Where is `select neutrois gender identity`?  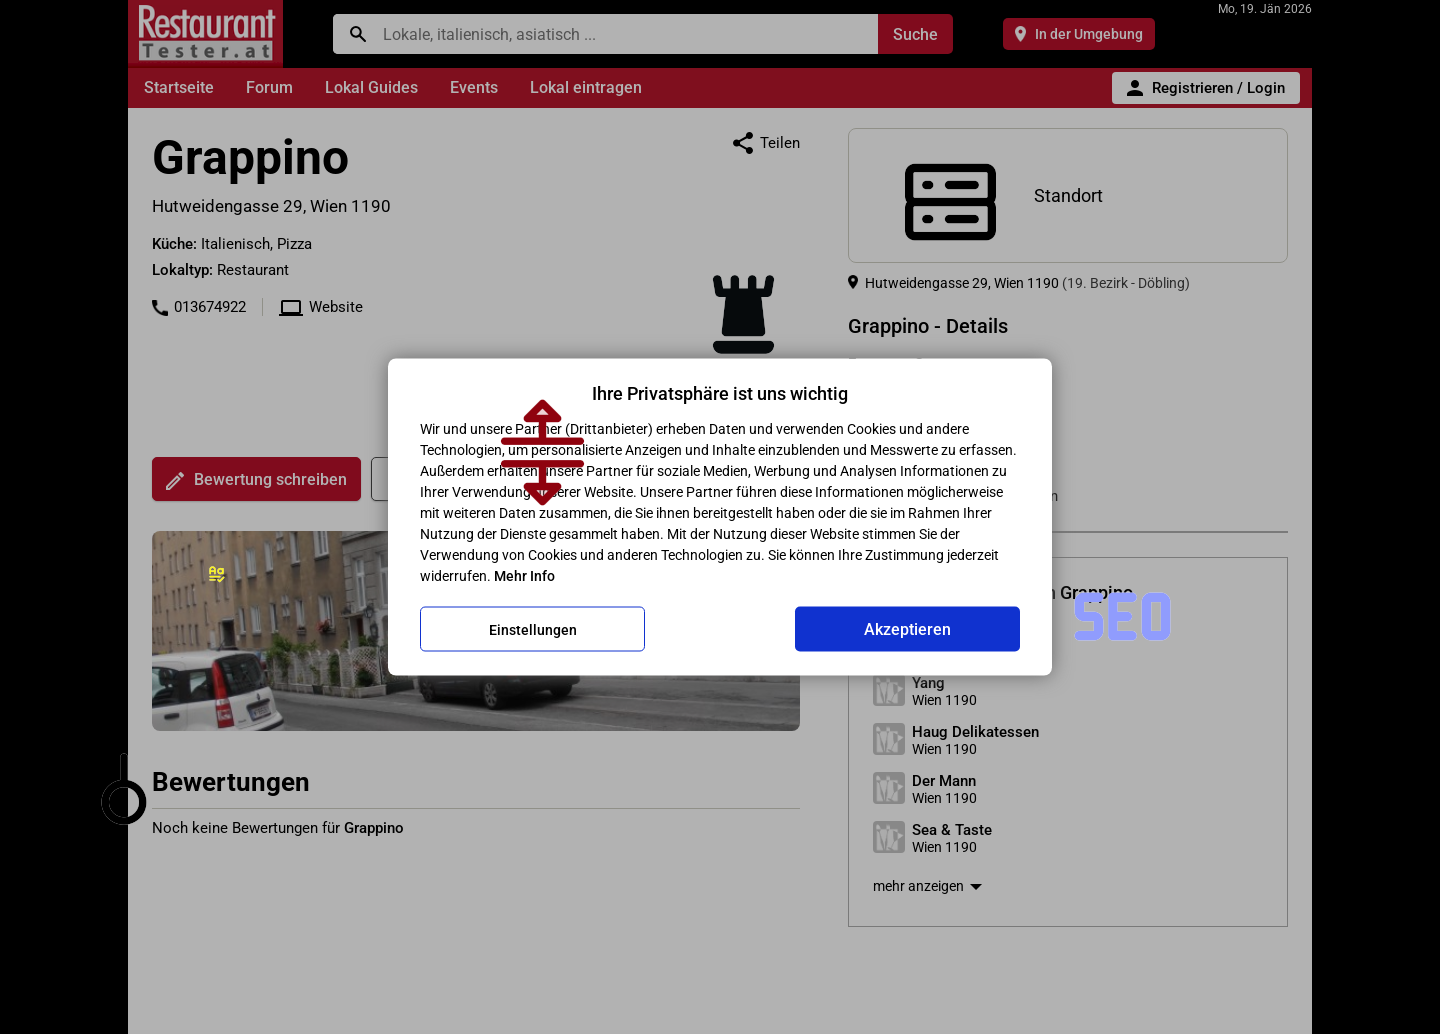
select neutrois gender identity is located at coordinates (124, 791).